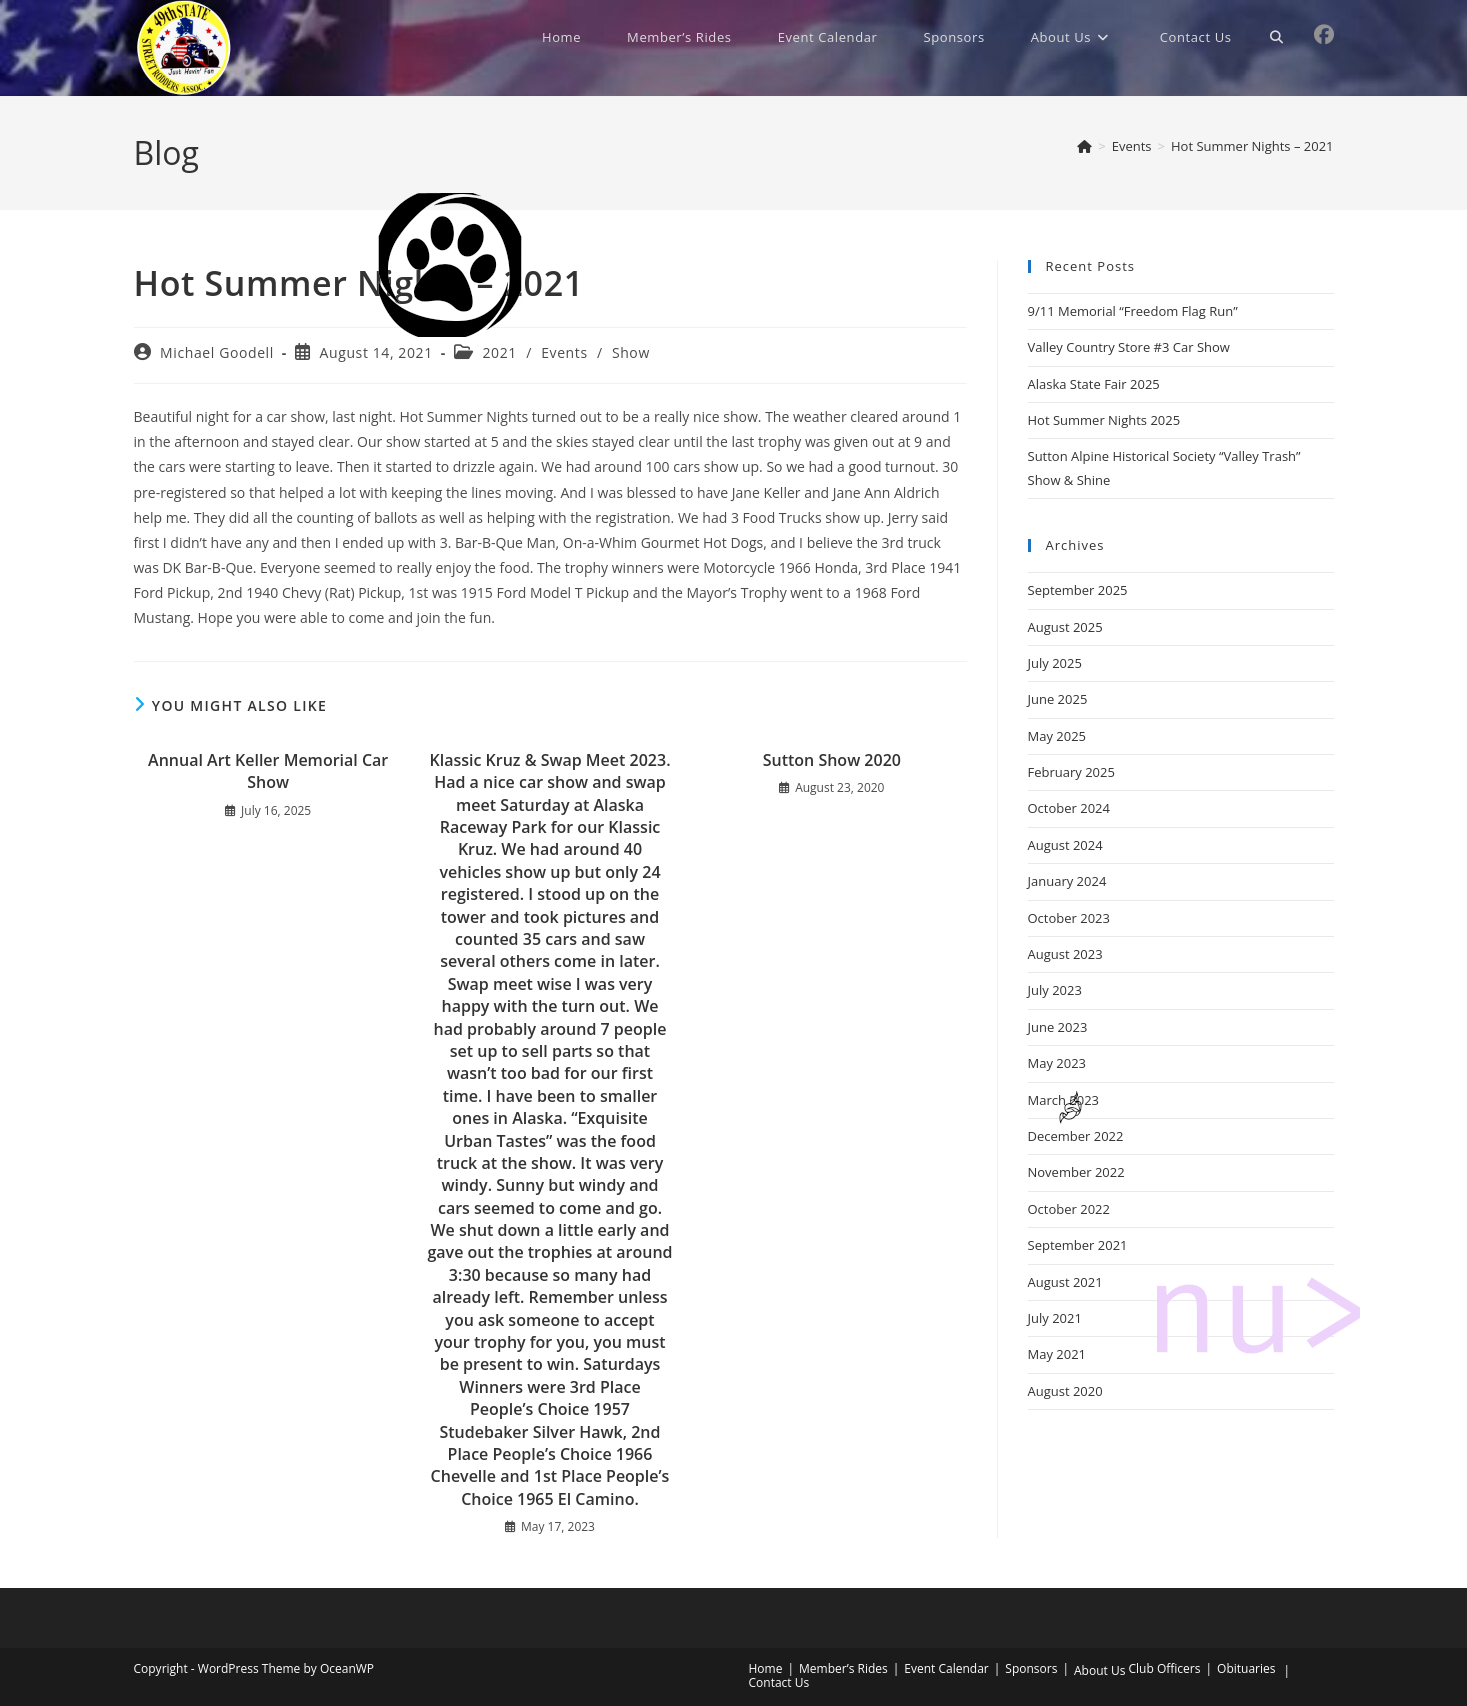 Image resolution: width=1467 pixels, height=1706 pixels. I want to click on visit Furry Network social platform, so click(450, 265).